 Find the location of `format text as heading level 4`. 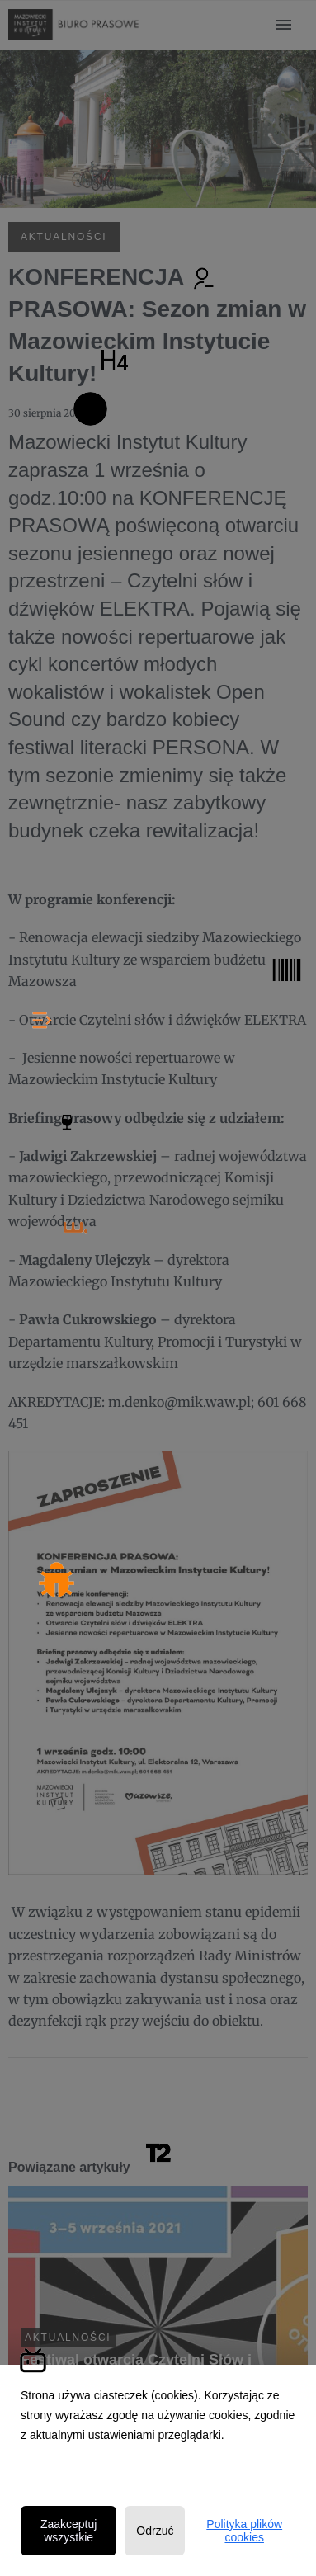

format text as heading level 4 is located at coordinates (114, 360).